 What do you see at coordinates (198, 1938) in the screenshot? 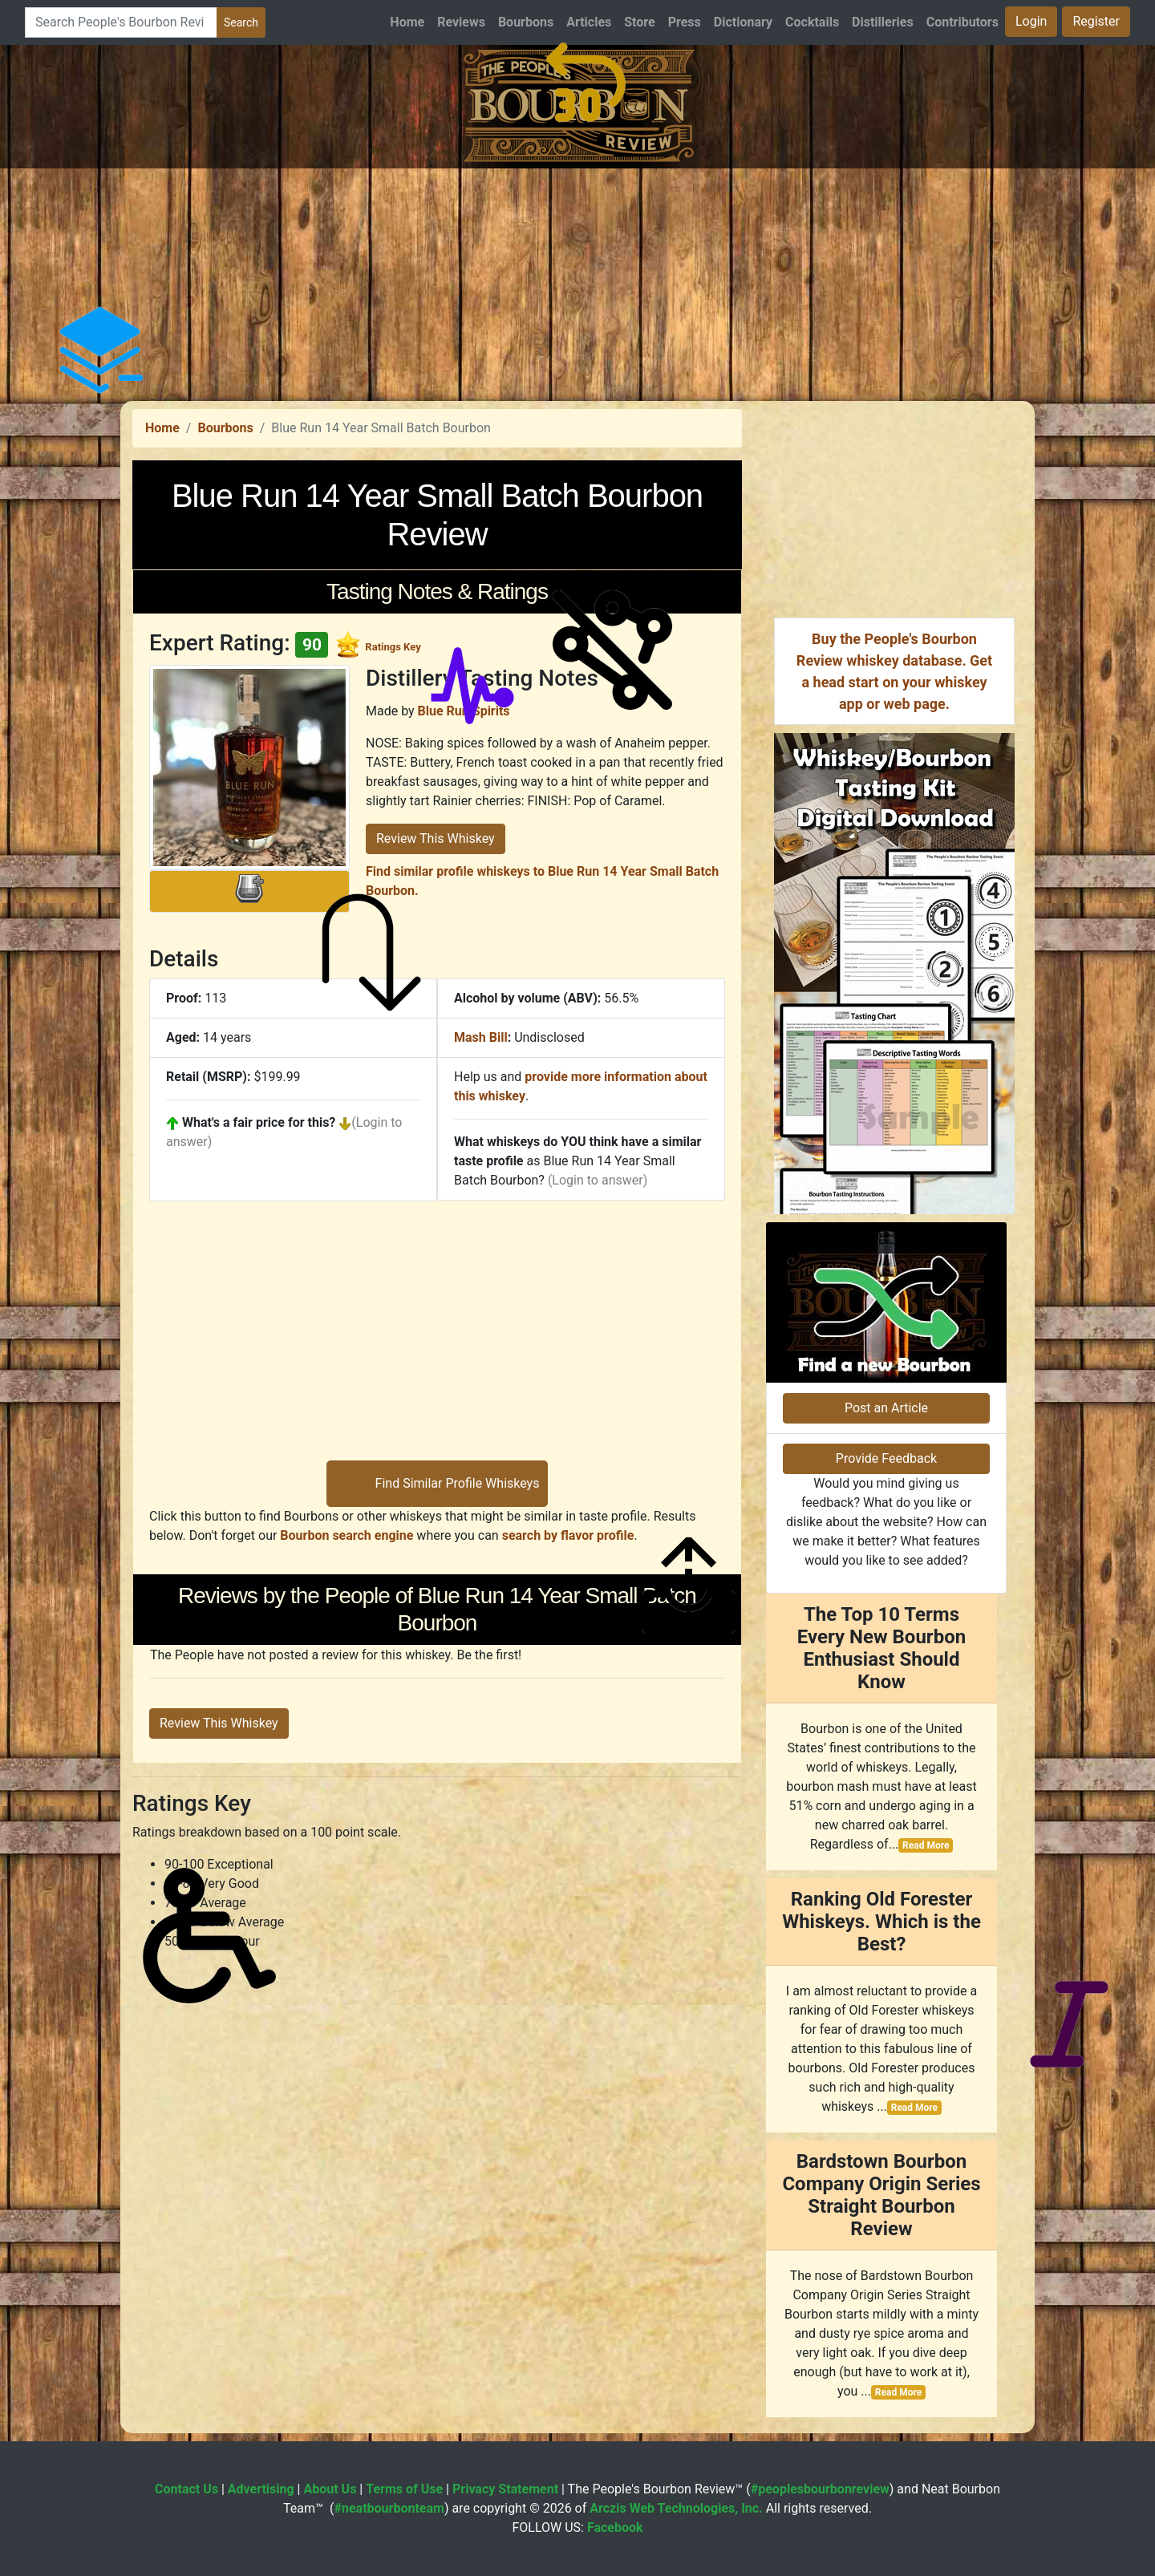
I see `indicates wheelchair accessible facilities` at bounding box center [198, 1938].